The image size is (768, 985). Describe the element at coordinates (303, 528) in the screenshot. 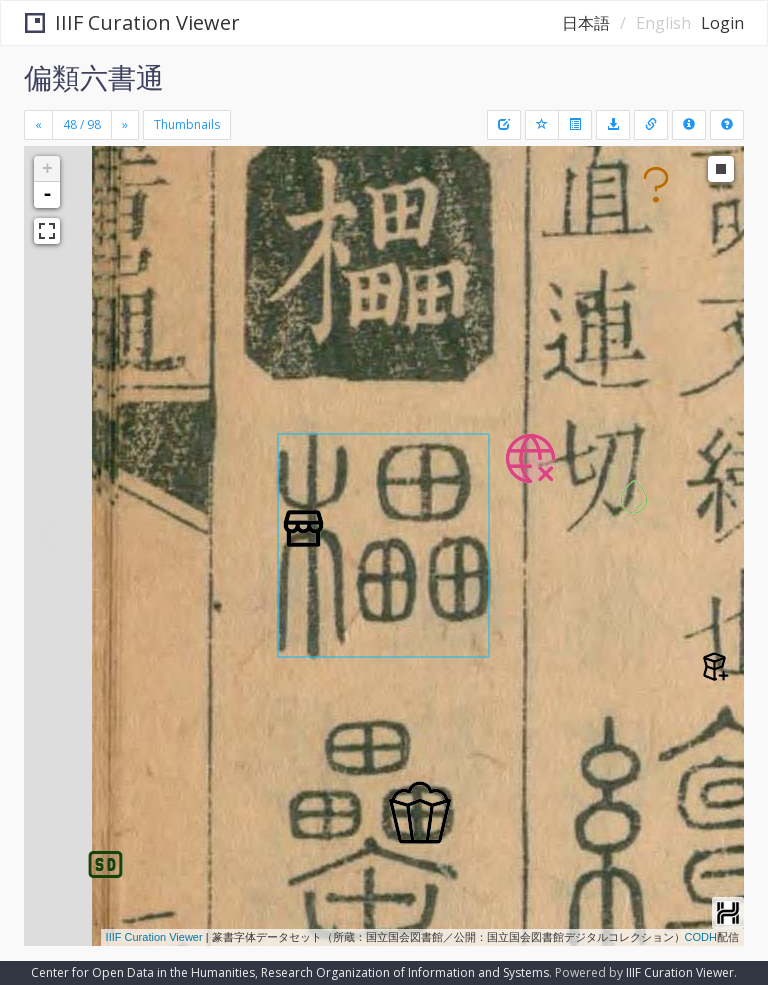

I see `access the online store or marketplace` at that location.